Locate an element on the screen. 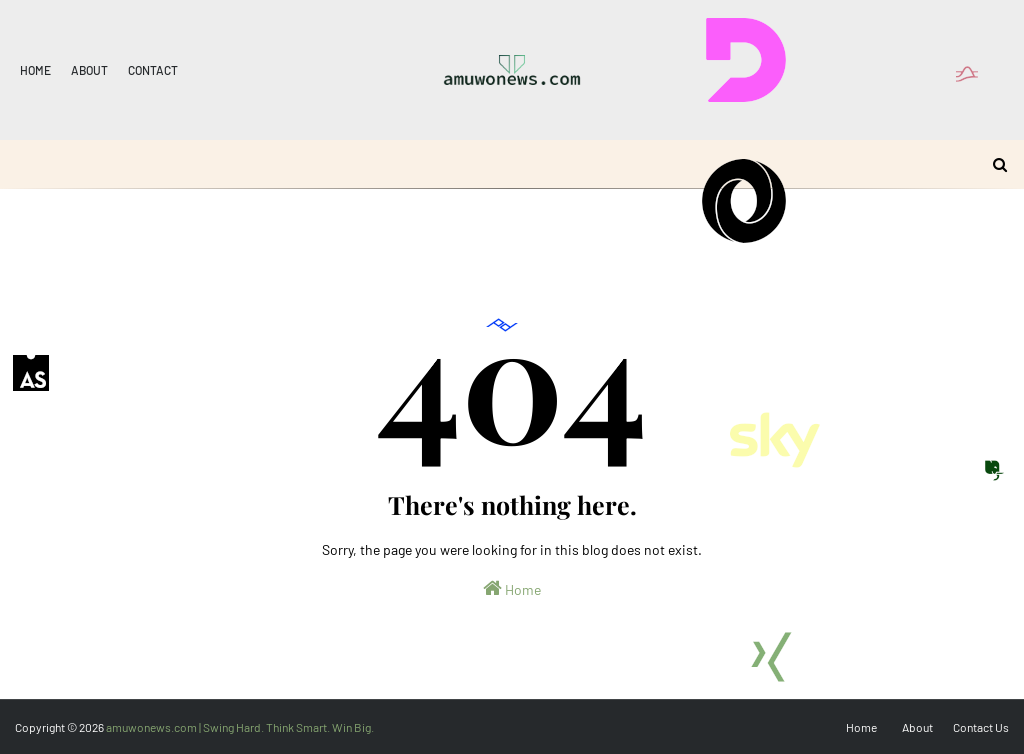 The height and width of the screenshot is (754, 1024). Peak Design brand logo is located at coordinates (502, 325).